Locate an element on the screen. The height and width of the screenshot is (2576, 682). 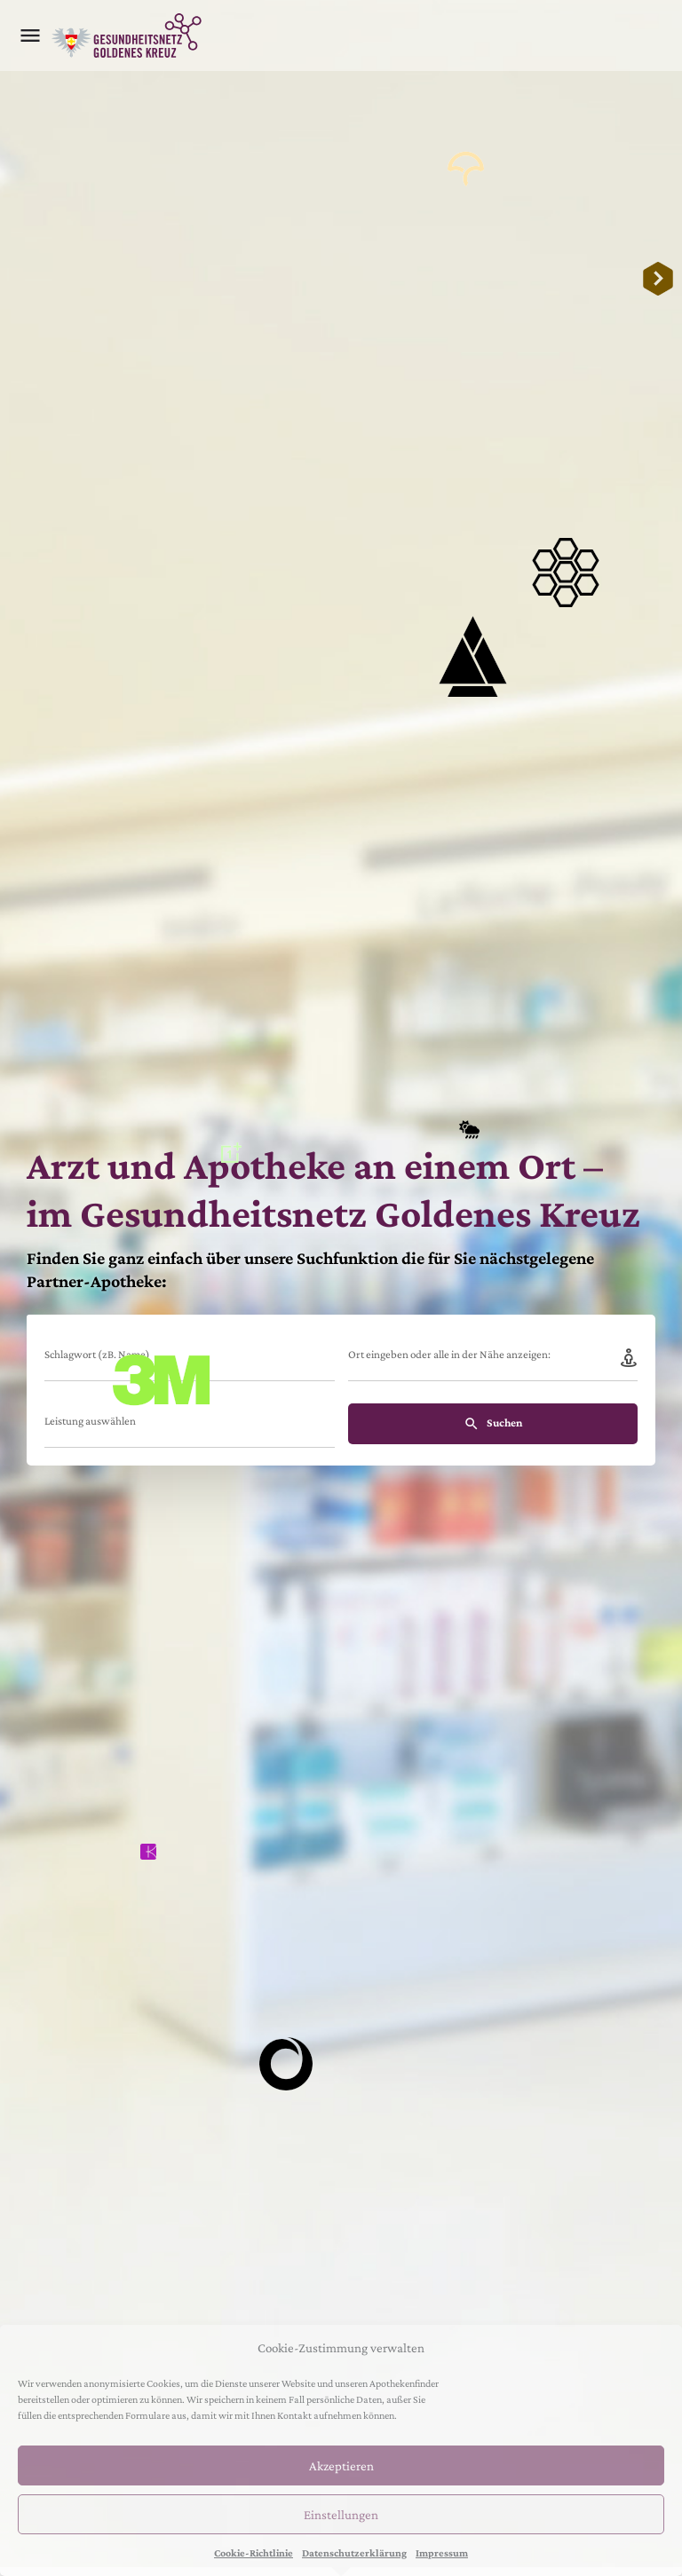
rainyun brand logo is located at coordinates (469, 1129).